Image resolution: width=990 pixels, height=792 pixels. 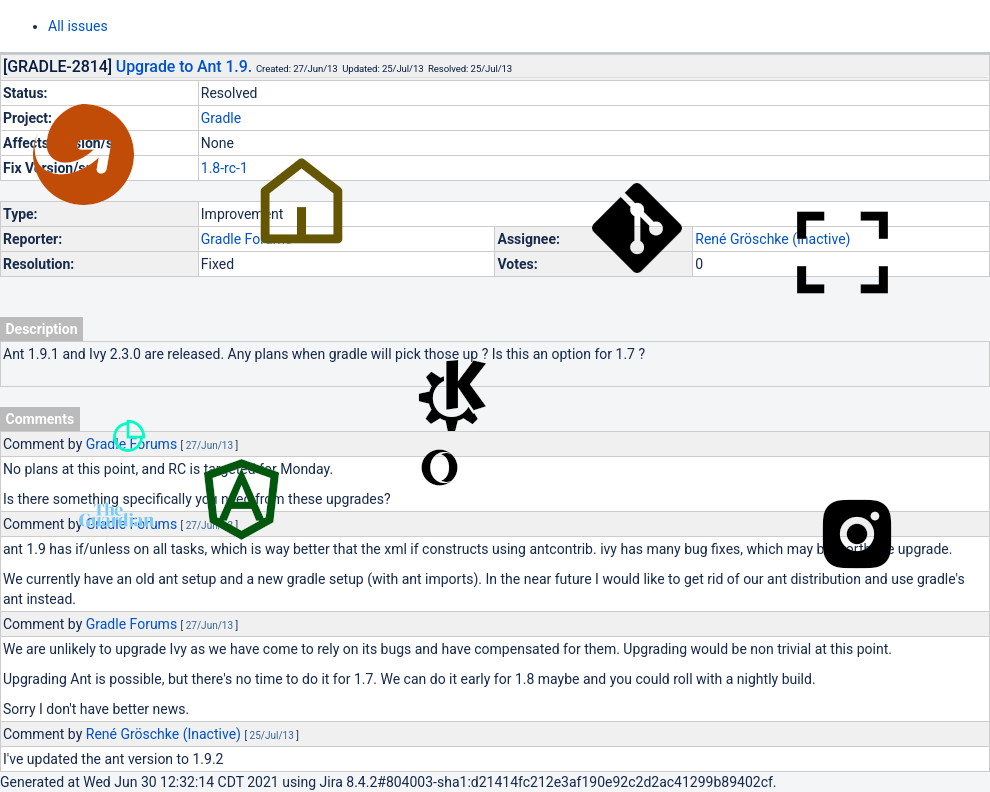 What do you see at coordinates (439, 467) in the screenshot?
I see `open opera browser` at bounding box center [439, 467].